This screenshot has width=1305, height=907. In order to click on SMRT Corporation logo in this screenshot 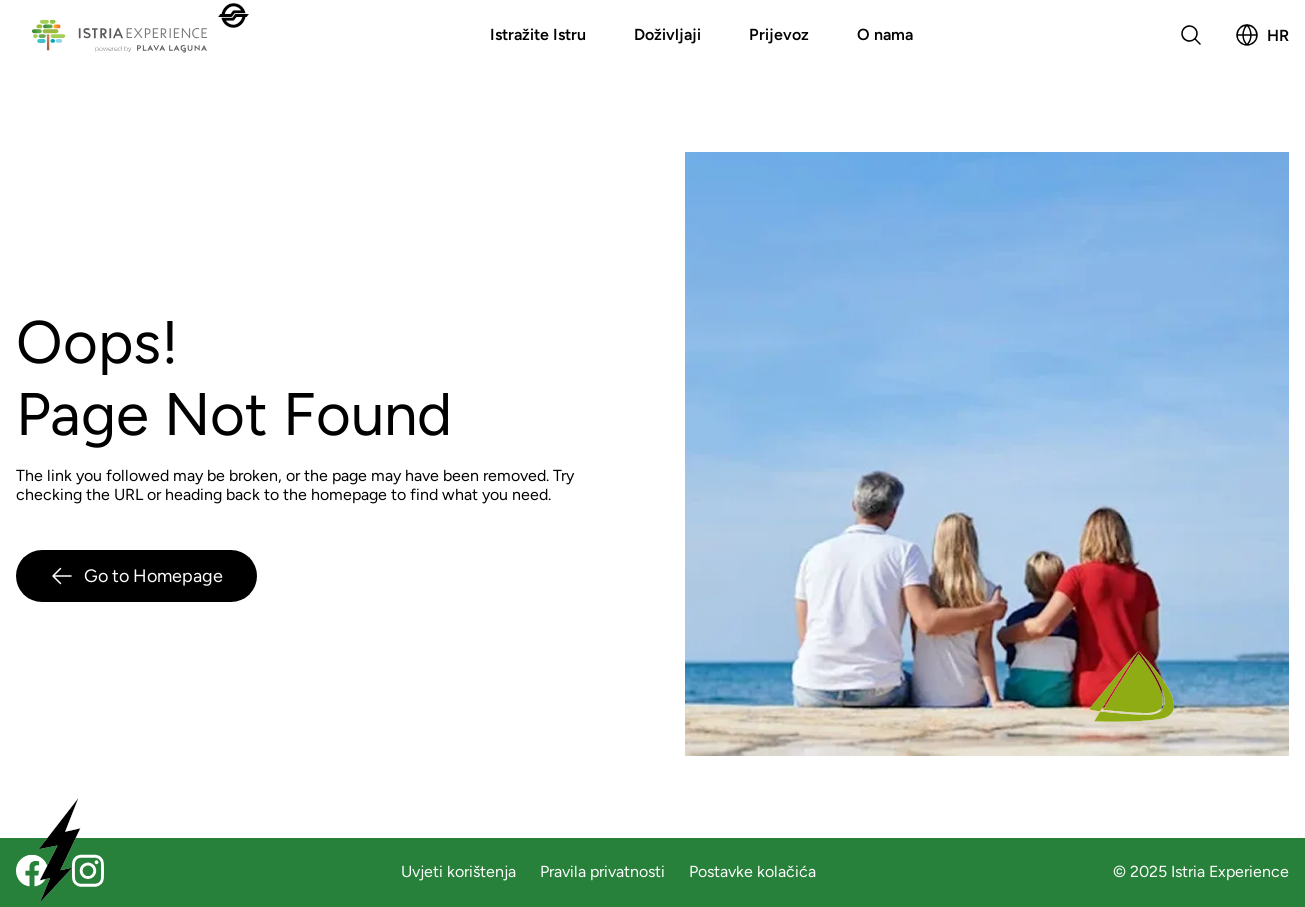, I will do `click(233, 15)`.